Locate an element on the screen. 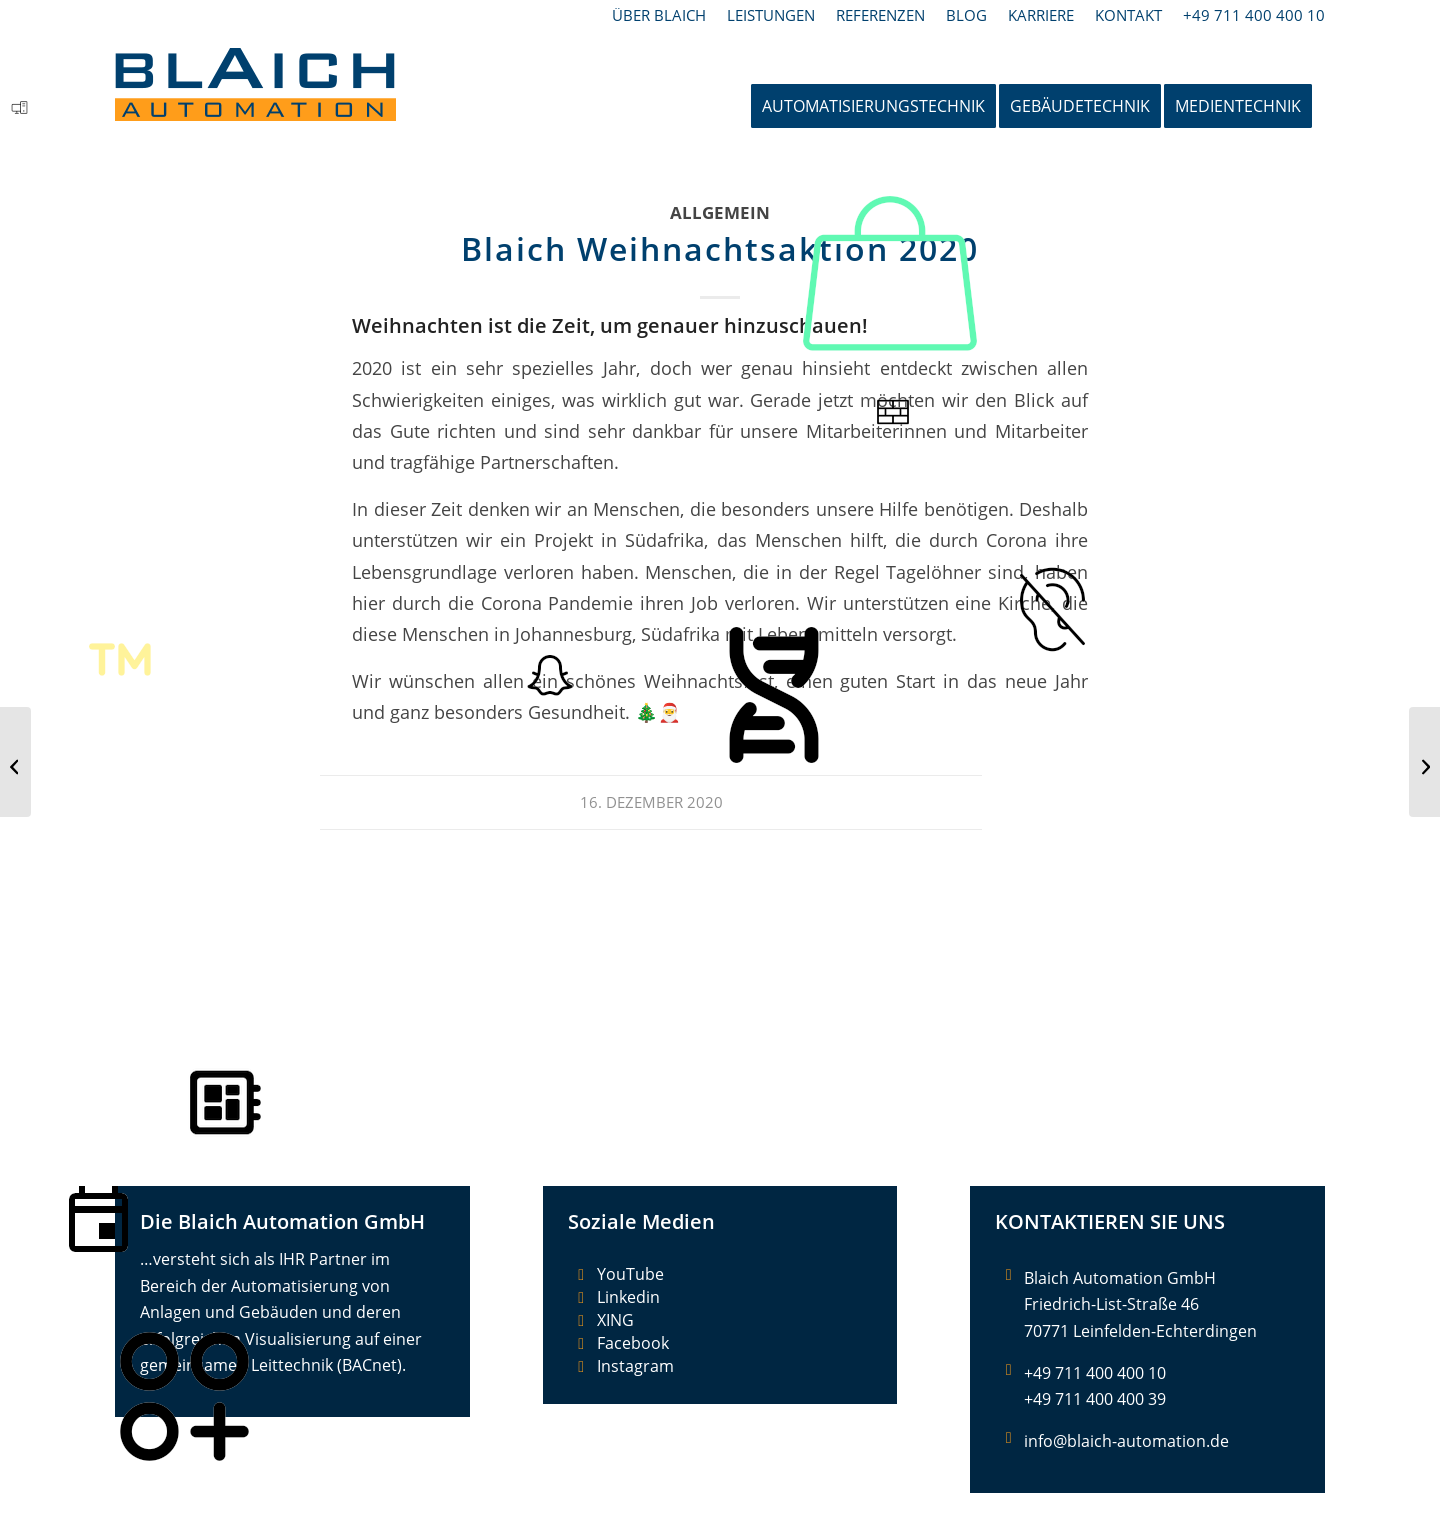  access genetics or biological data is located at coordinates (774, 695).